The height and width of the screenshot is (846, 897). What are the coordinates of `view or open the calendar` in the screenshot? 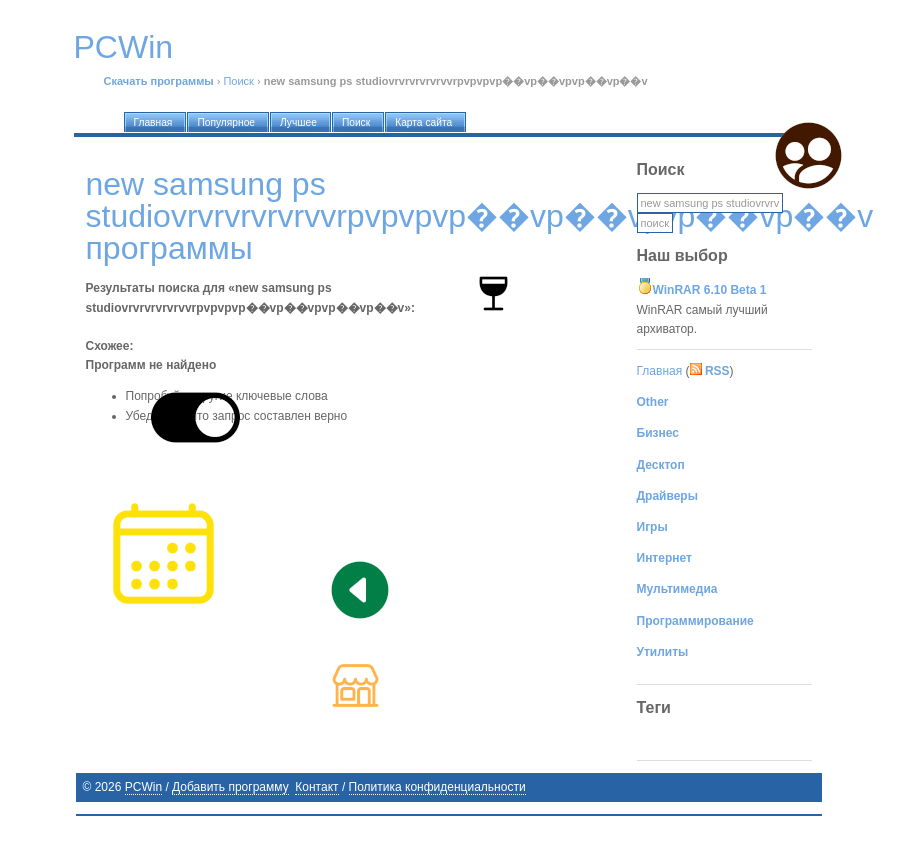 It's located at (163, 553).